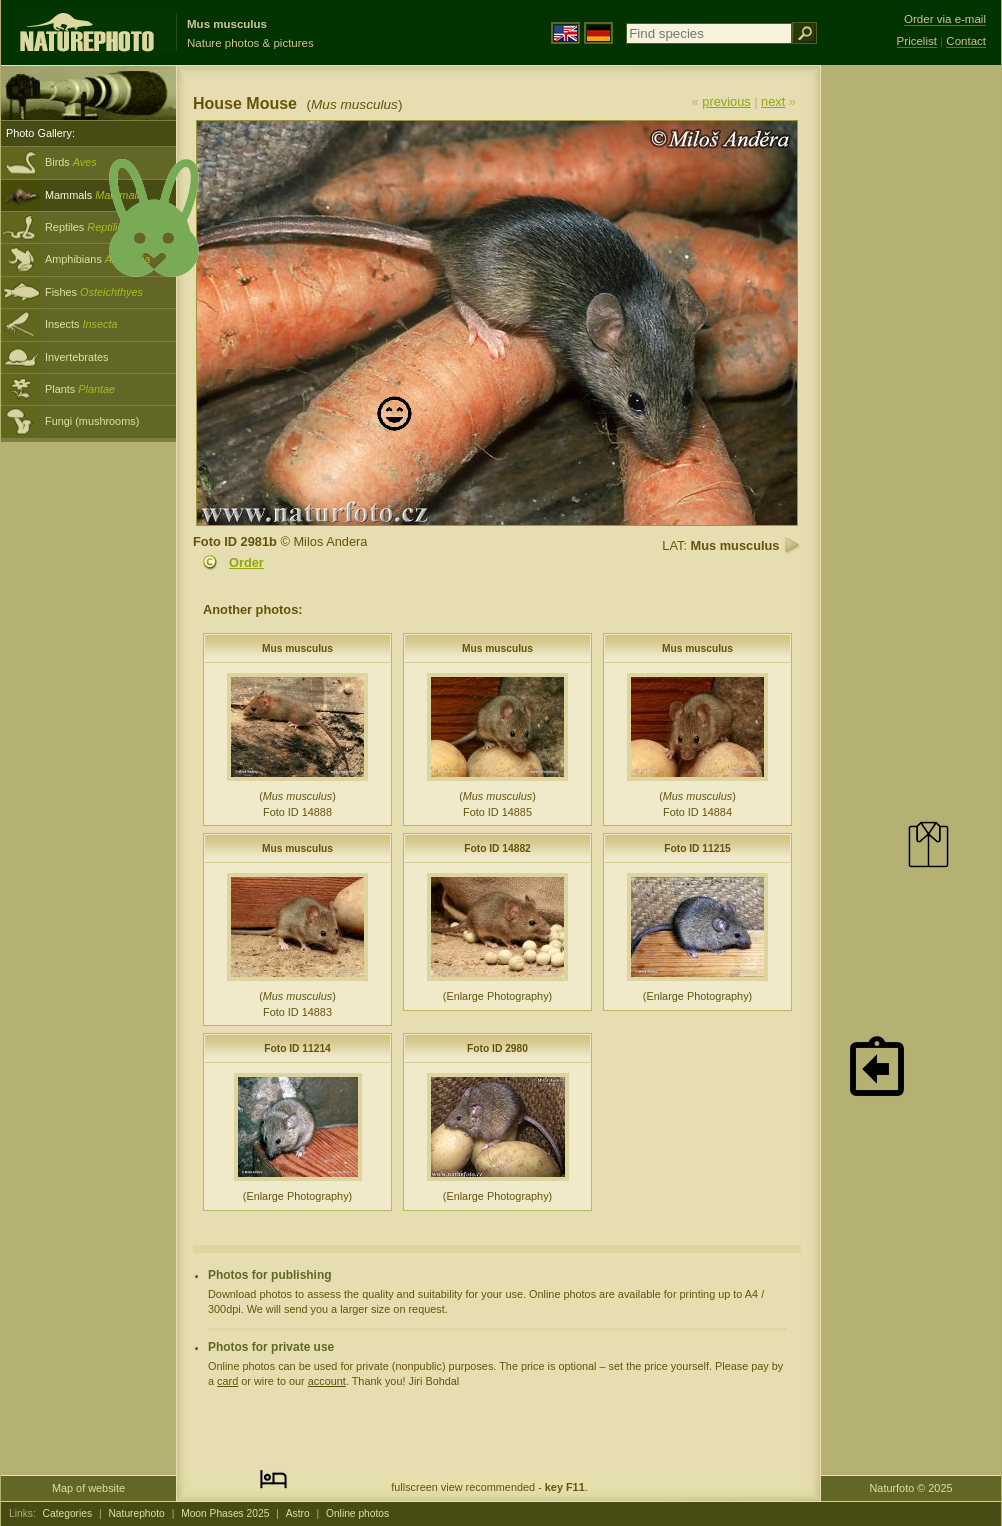 The width and height of the screenshot is (1002, 1526). I want to click on return or send back an assignment, so click(877, 1069).